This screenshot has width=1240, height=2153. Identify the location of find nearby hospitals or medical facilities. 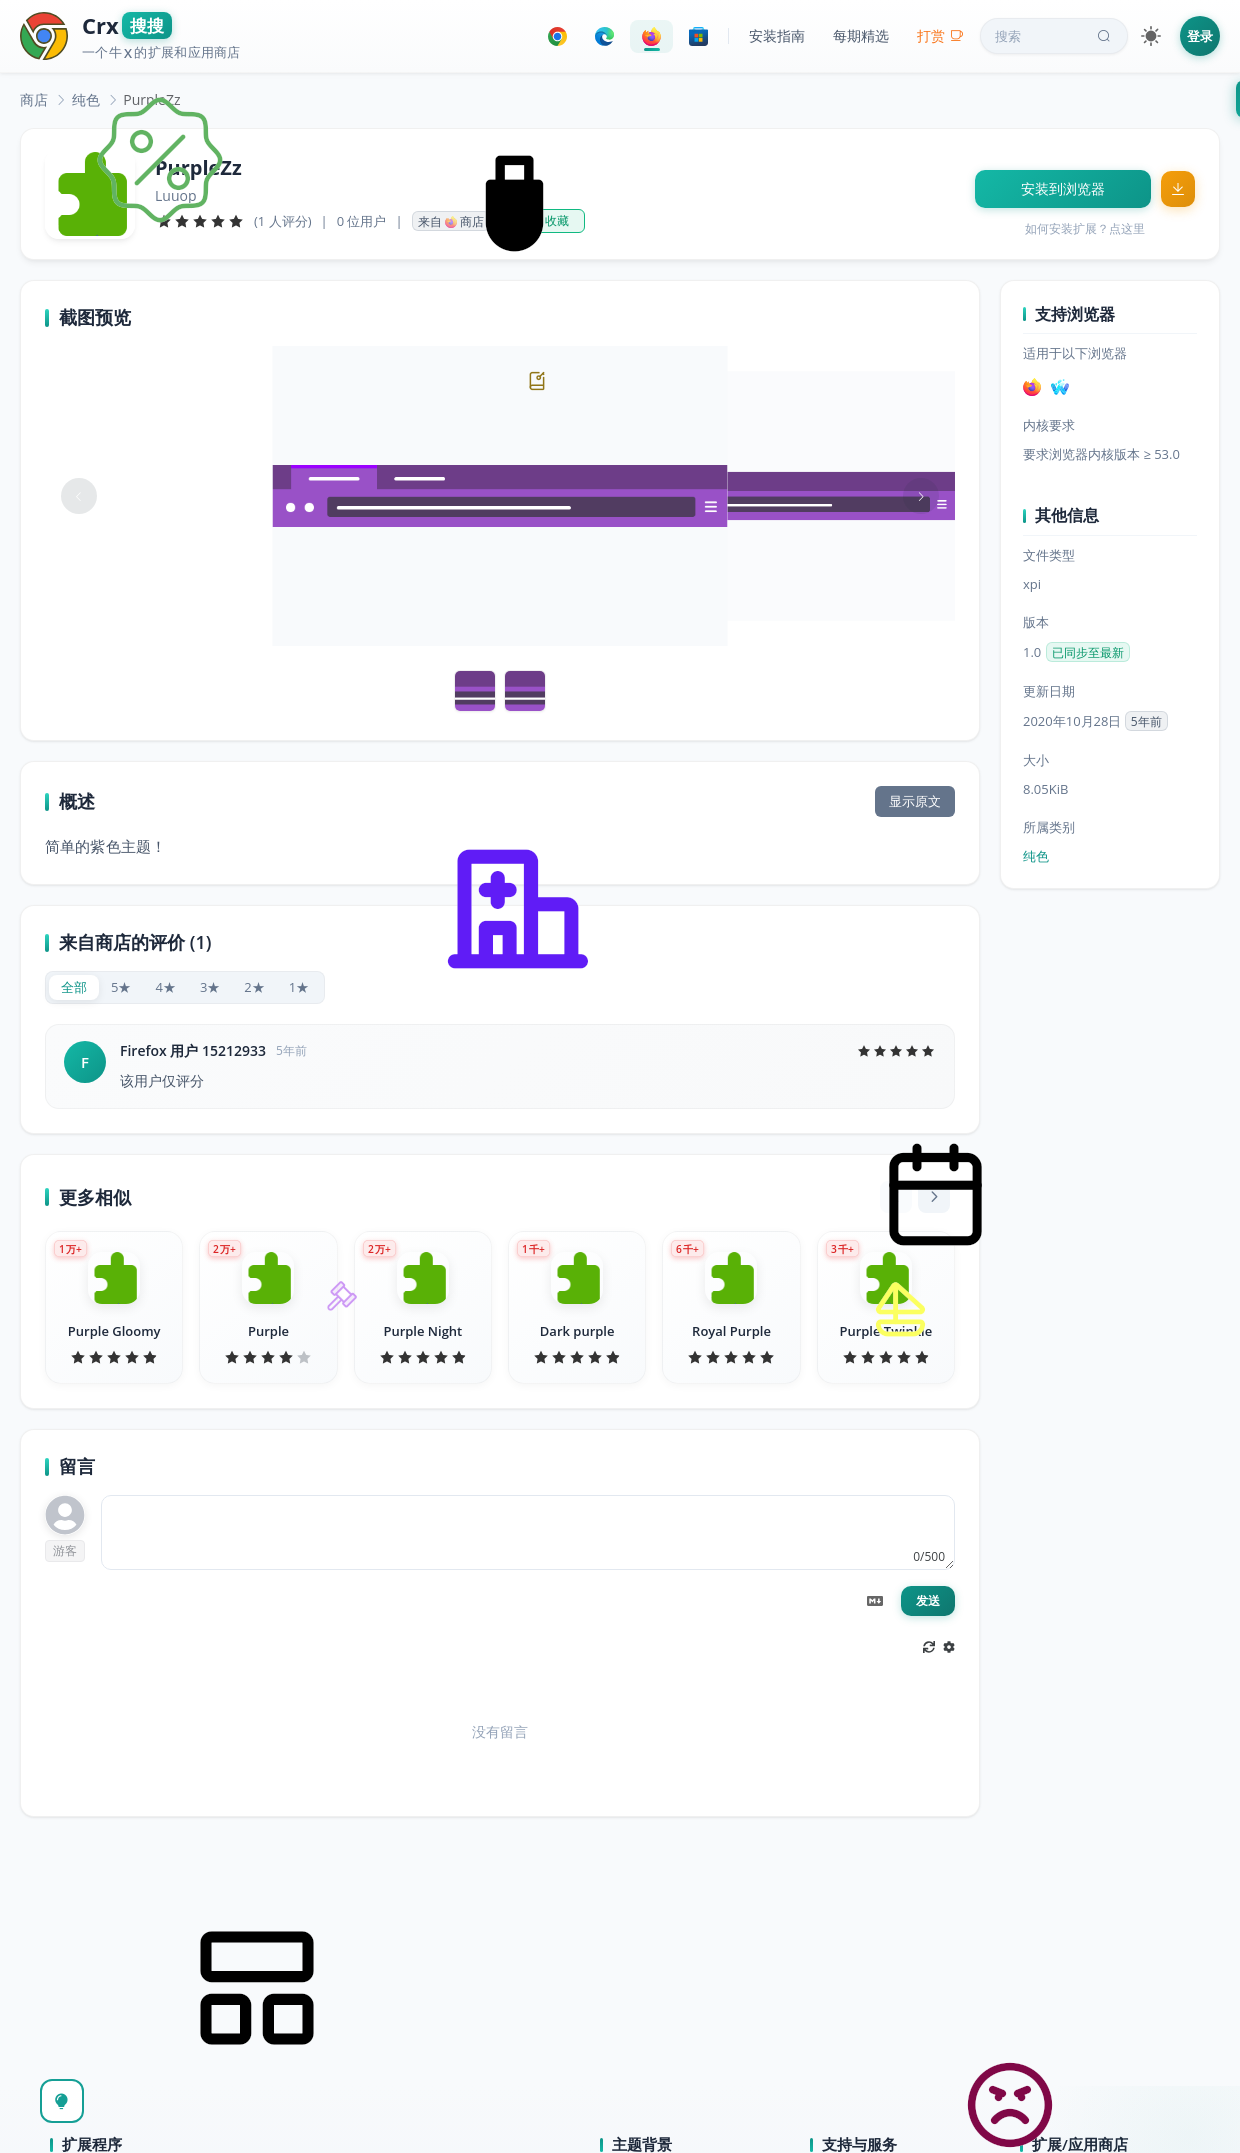
(512, 909).